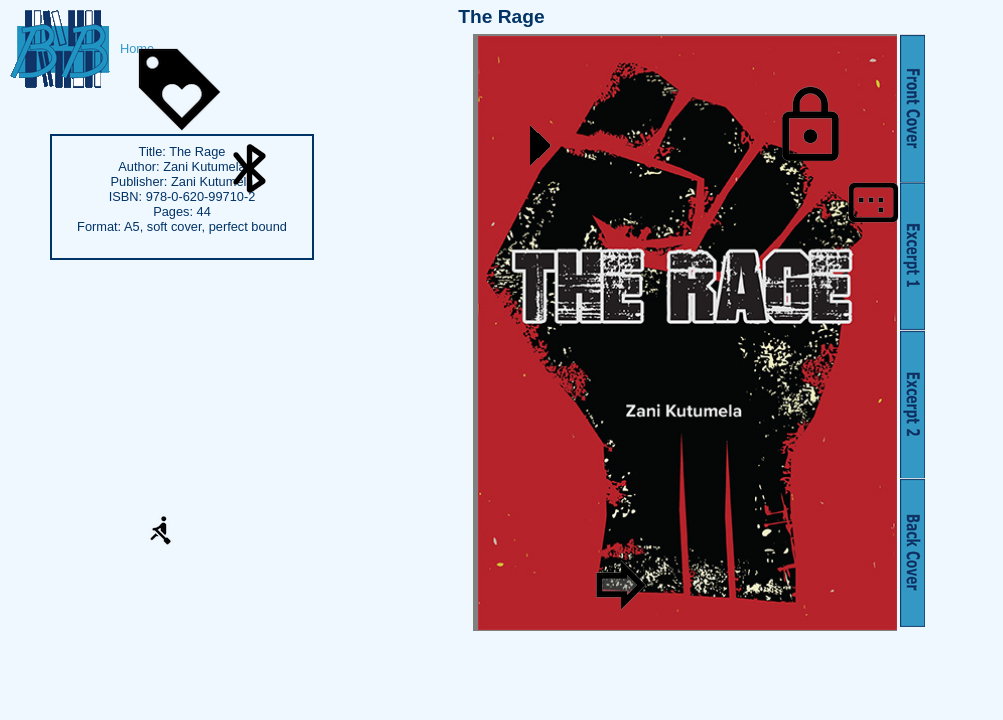 The height and width of the screenshot is (720, 1003). I want to click on adjust image aspect ratio, so click(873, 202).